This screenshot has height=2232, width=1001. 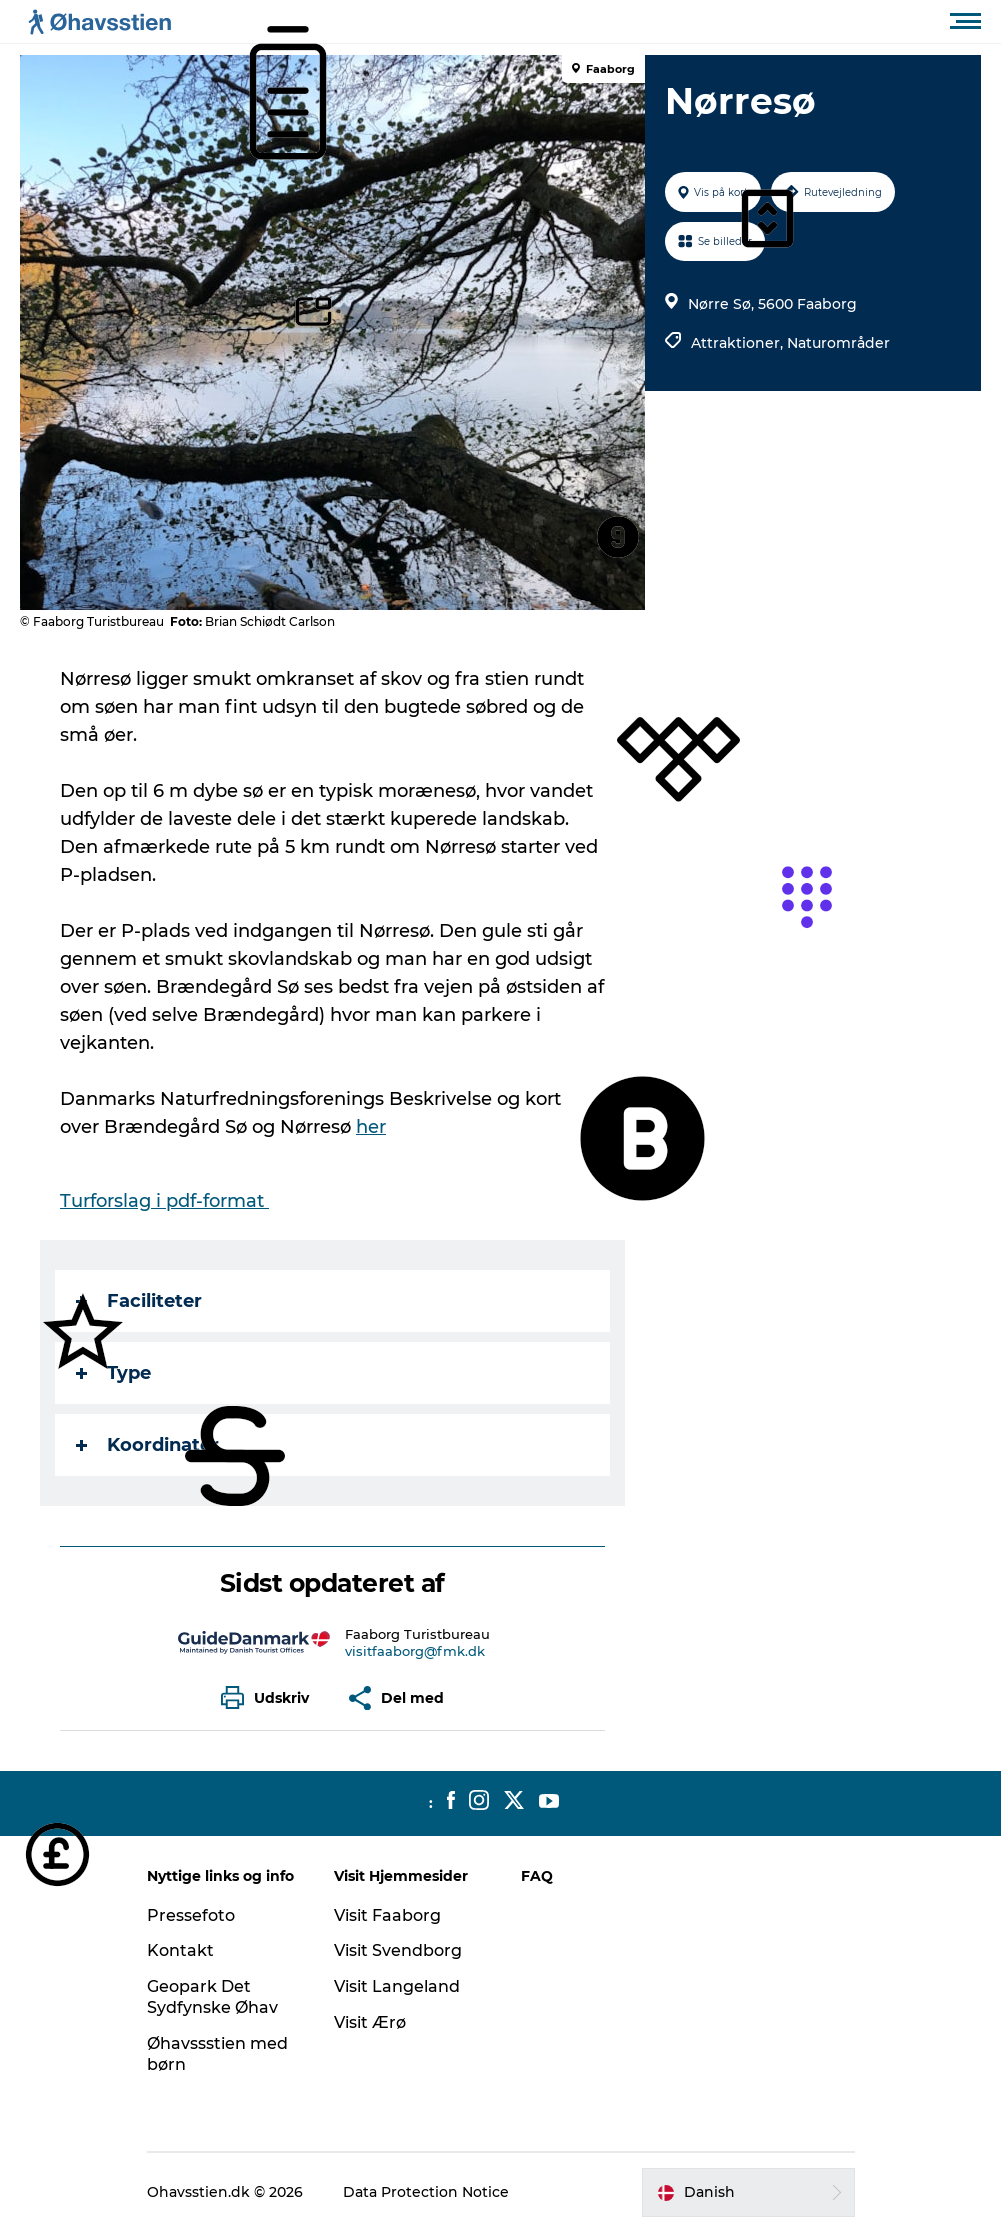 I want to click on view balance in british pounds, so click(x=57, y=1854).